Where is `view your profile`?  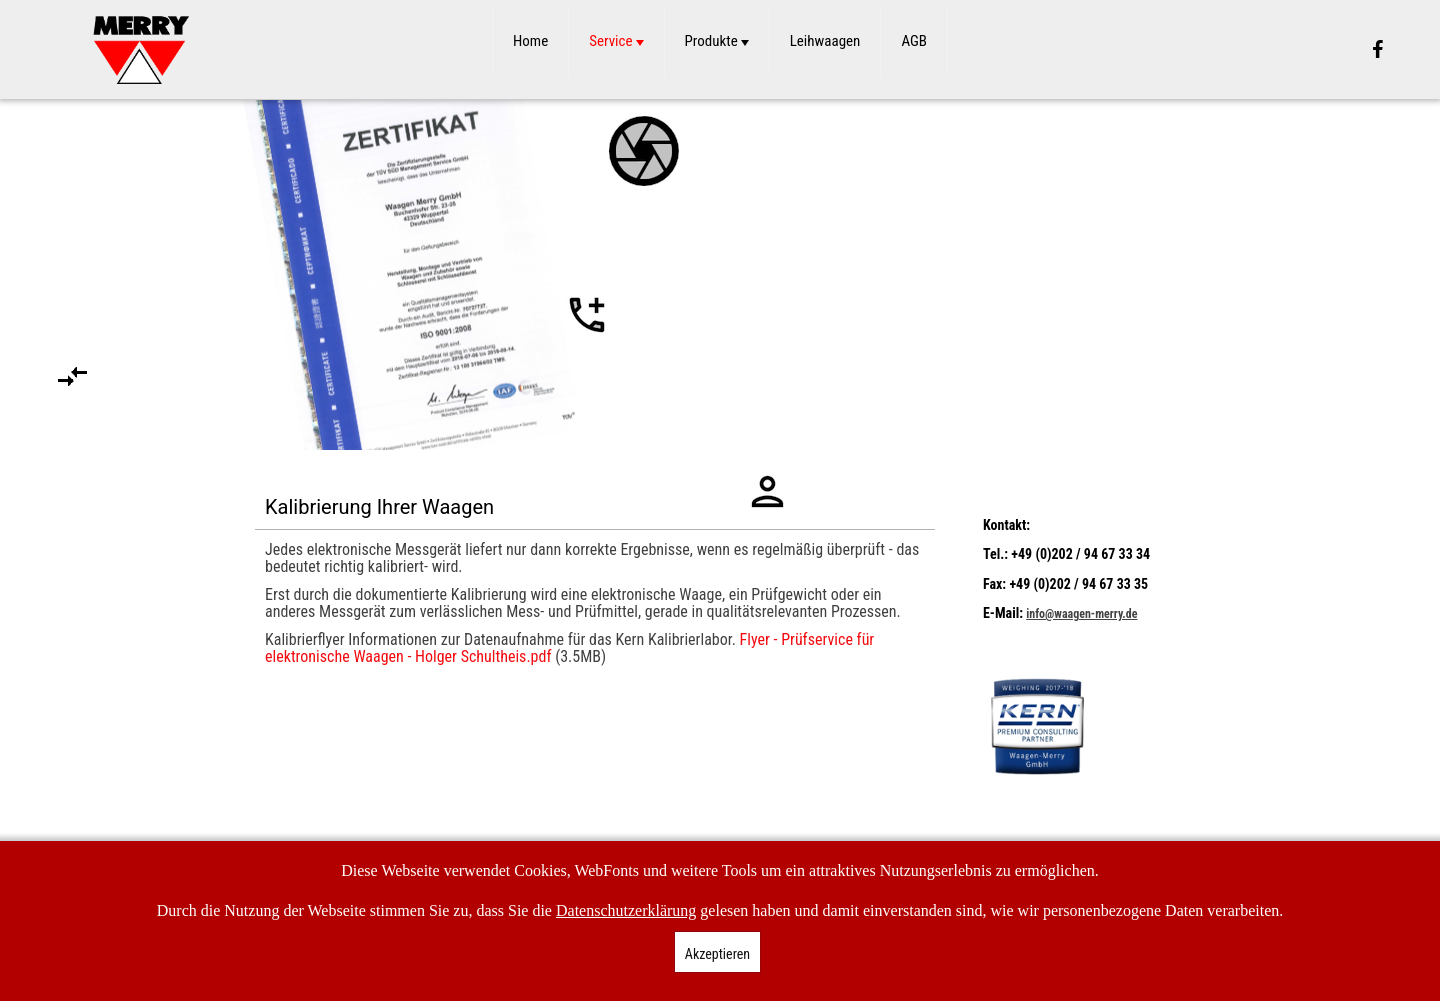 view your profile is located at coordinates (767, 491).